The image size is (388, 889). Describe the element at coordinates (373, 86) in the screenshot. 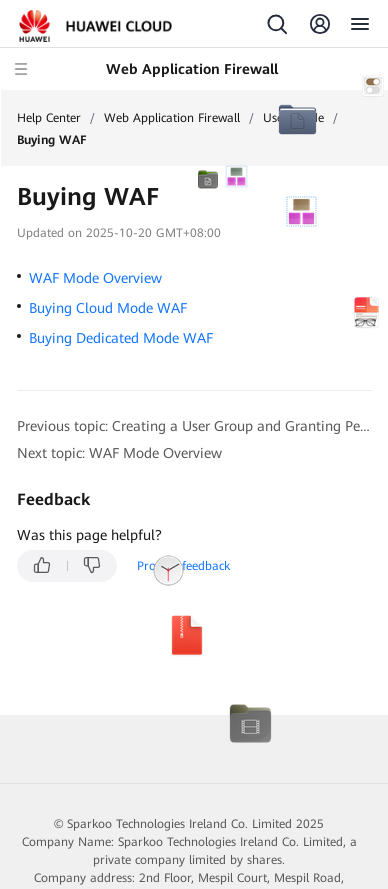

I see `open system tweaks or settings customization` at that location.